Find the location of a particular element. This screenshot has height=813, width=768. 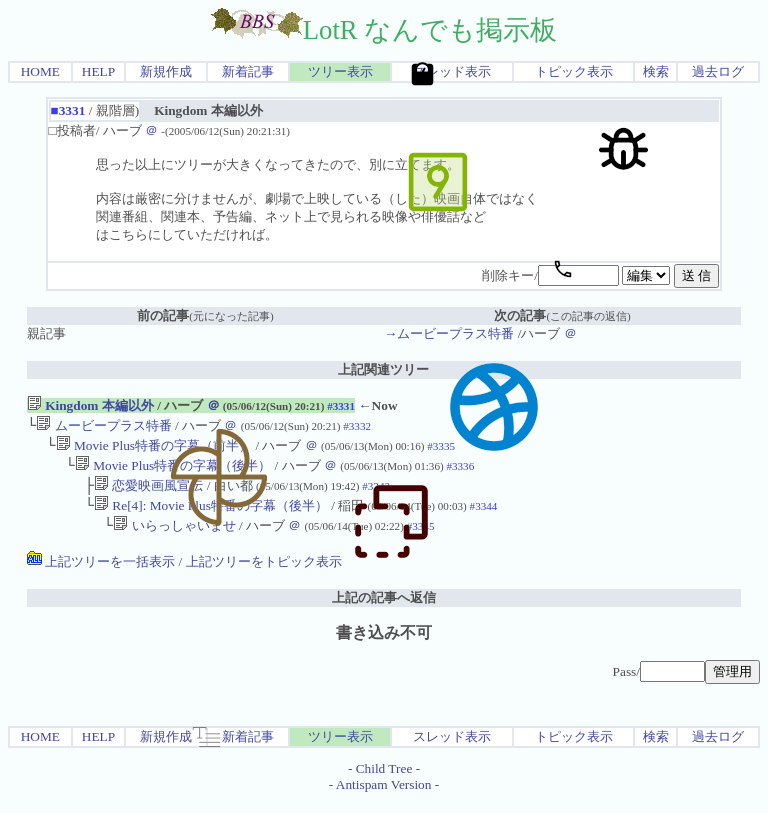

view dribbble profile or portfolio is located at coordinates (494, 407).